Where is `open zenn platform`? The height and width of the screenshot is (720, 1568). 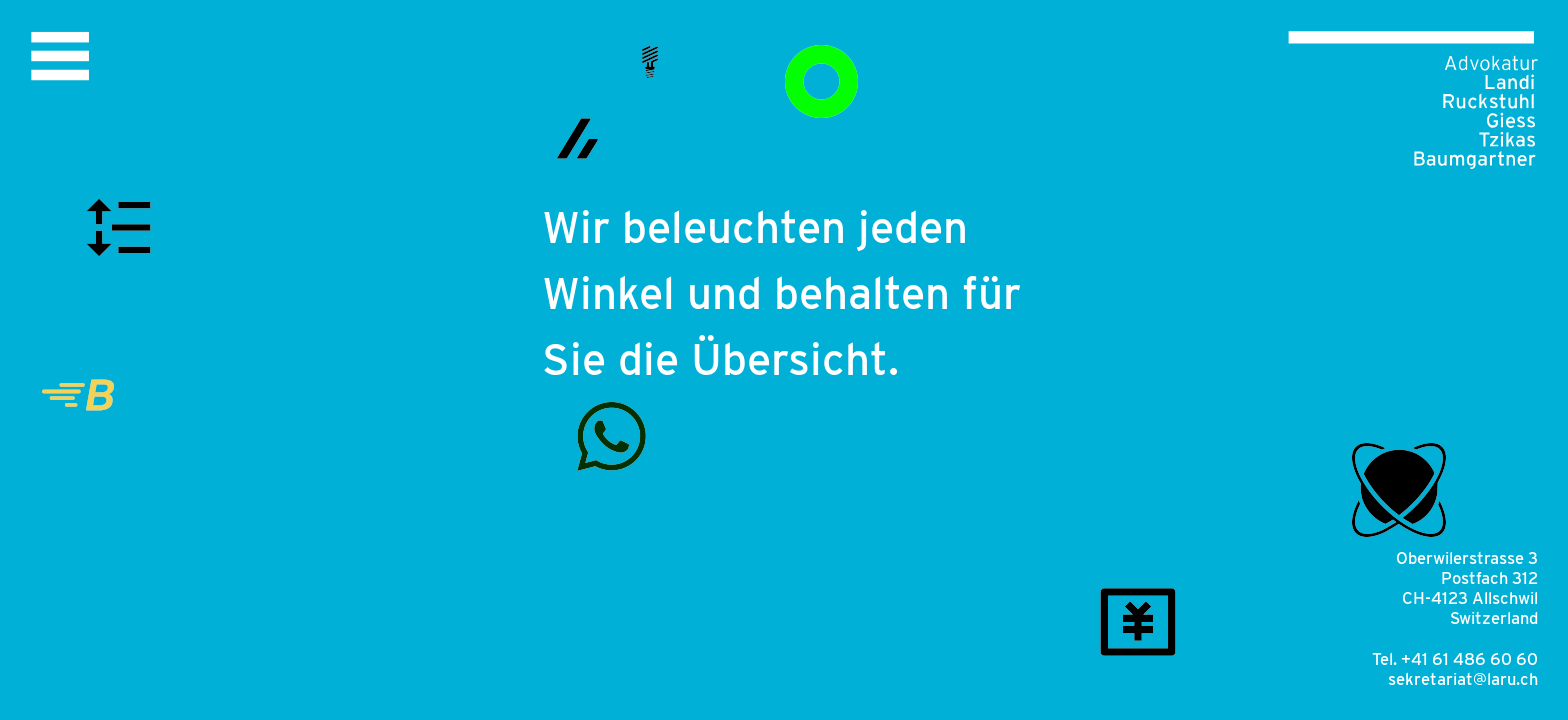
open zenn platform is located at coordinates (577, 138).